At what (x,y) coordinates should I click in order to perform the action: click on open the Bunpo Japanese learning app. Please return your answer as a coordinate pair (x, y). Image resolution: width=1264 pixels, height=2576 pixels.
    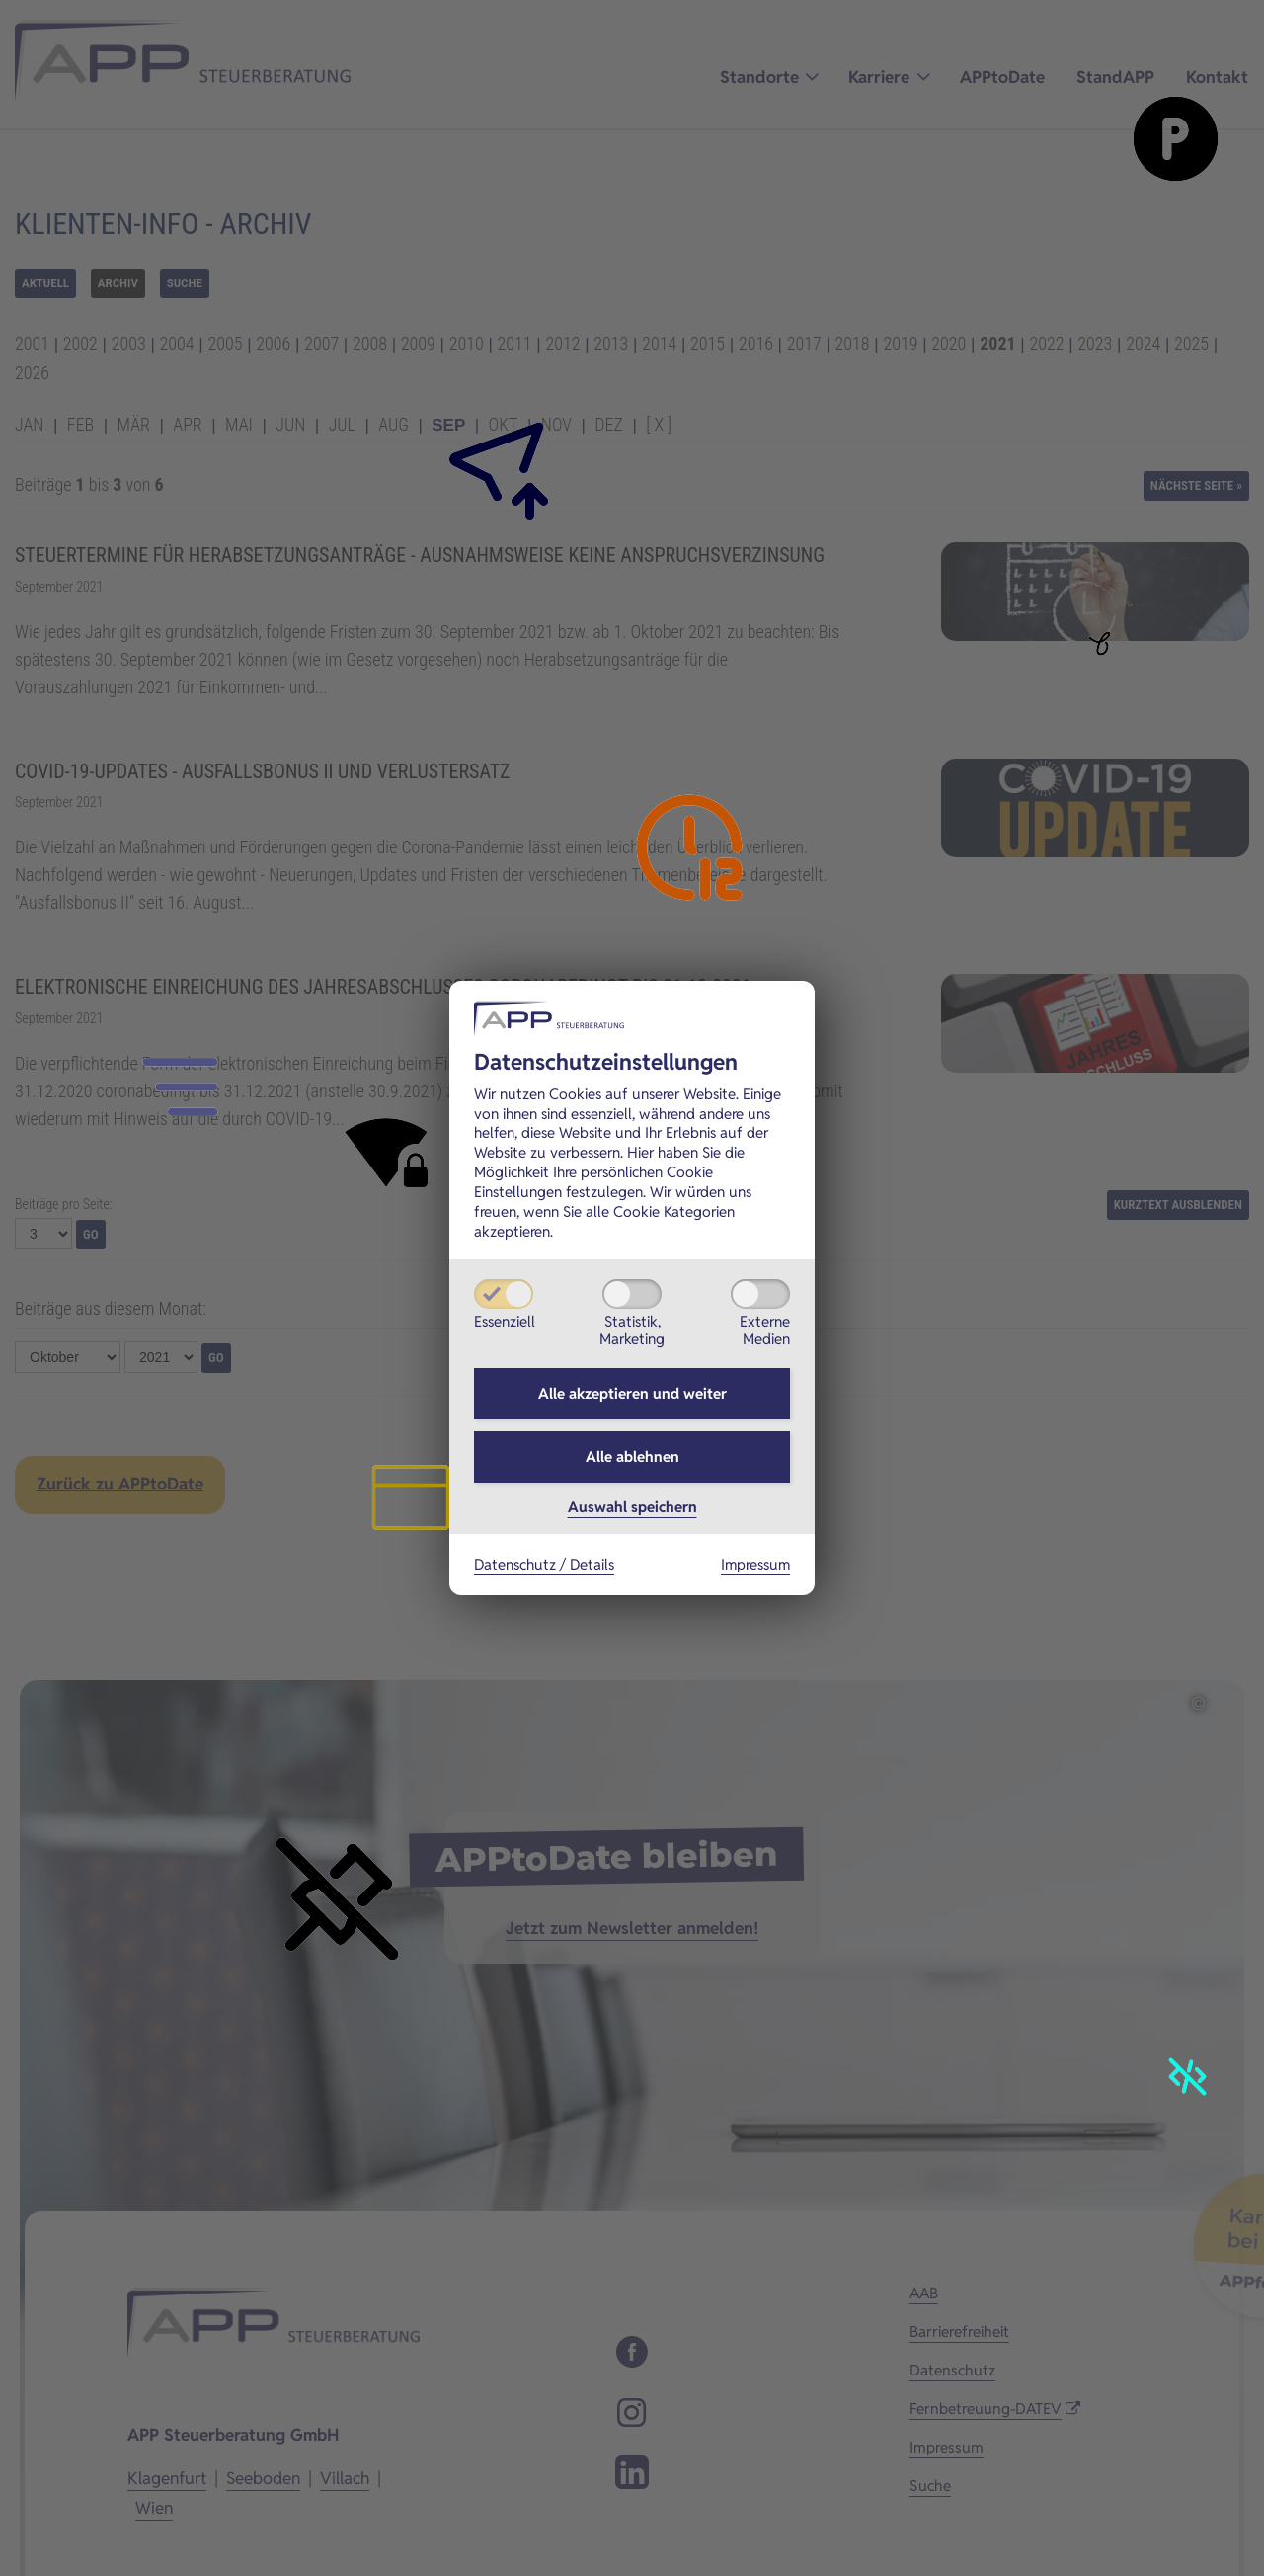
    Looking at the image, I should click on (1099, 643).